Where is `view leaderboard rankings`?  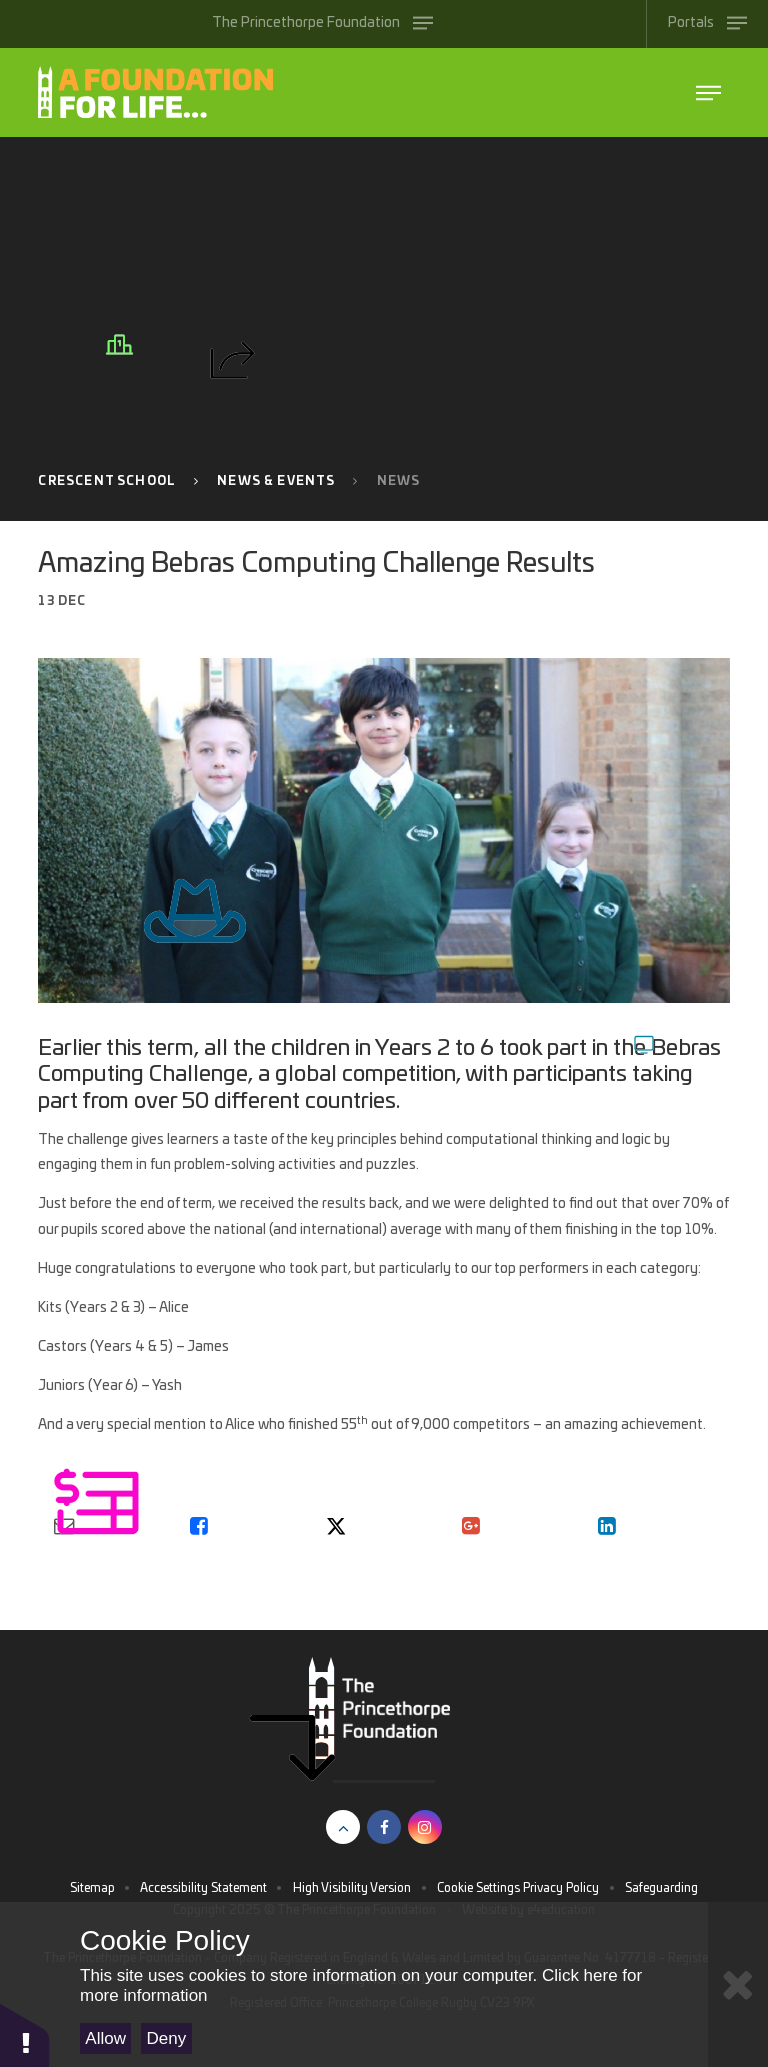
view leaderboard rankings is located at coordinates (119, 344).